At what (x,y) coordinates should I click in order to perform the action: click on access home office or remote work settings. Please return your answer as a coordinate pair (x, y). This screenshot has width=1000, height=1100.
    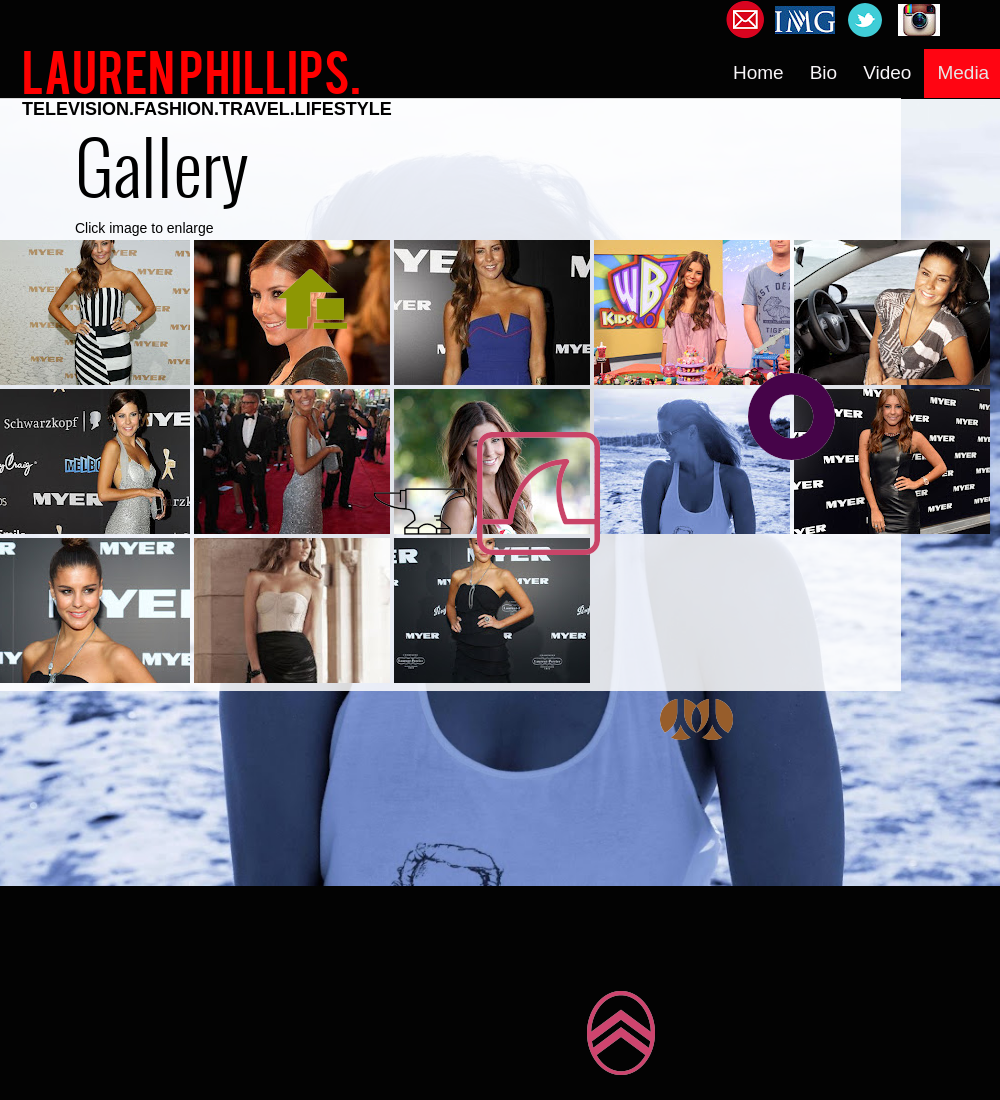
    Looking at the image, I should click on (310, 301).